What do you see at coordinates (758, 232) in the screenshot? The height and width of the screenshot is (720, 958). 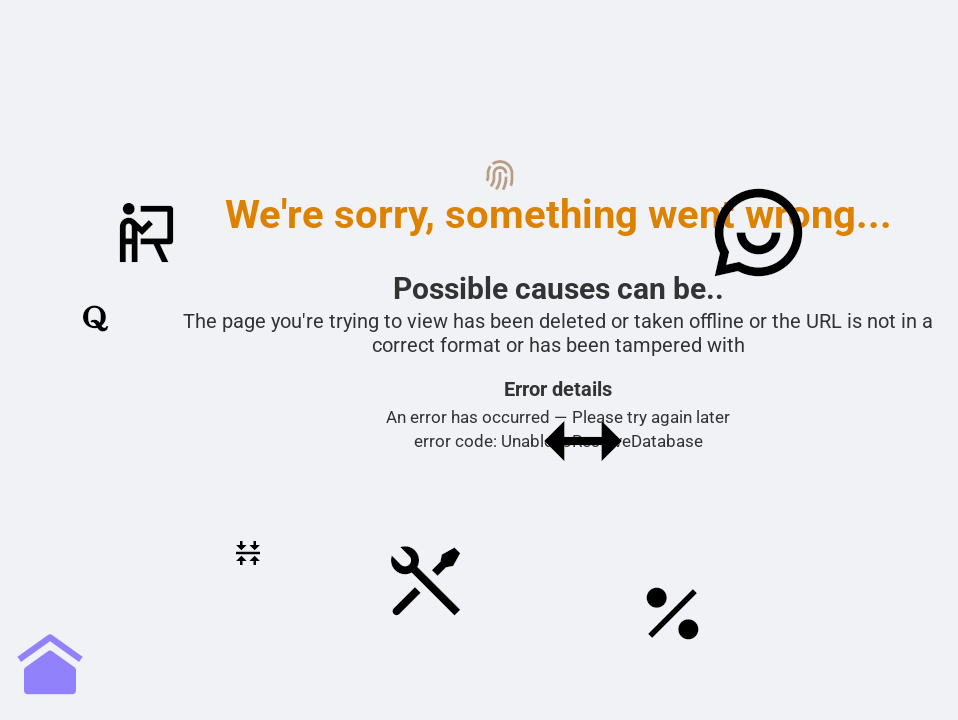 I see `open chat or messaging feature` at bounding box center [758, 232].